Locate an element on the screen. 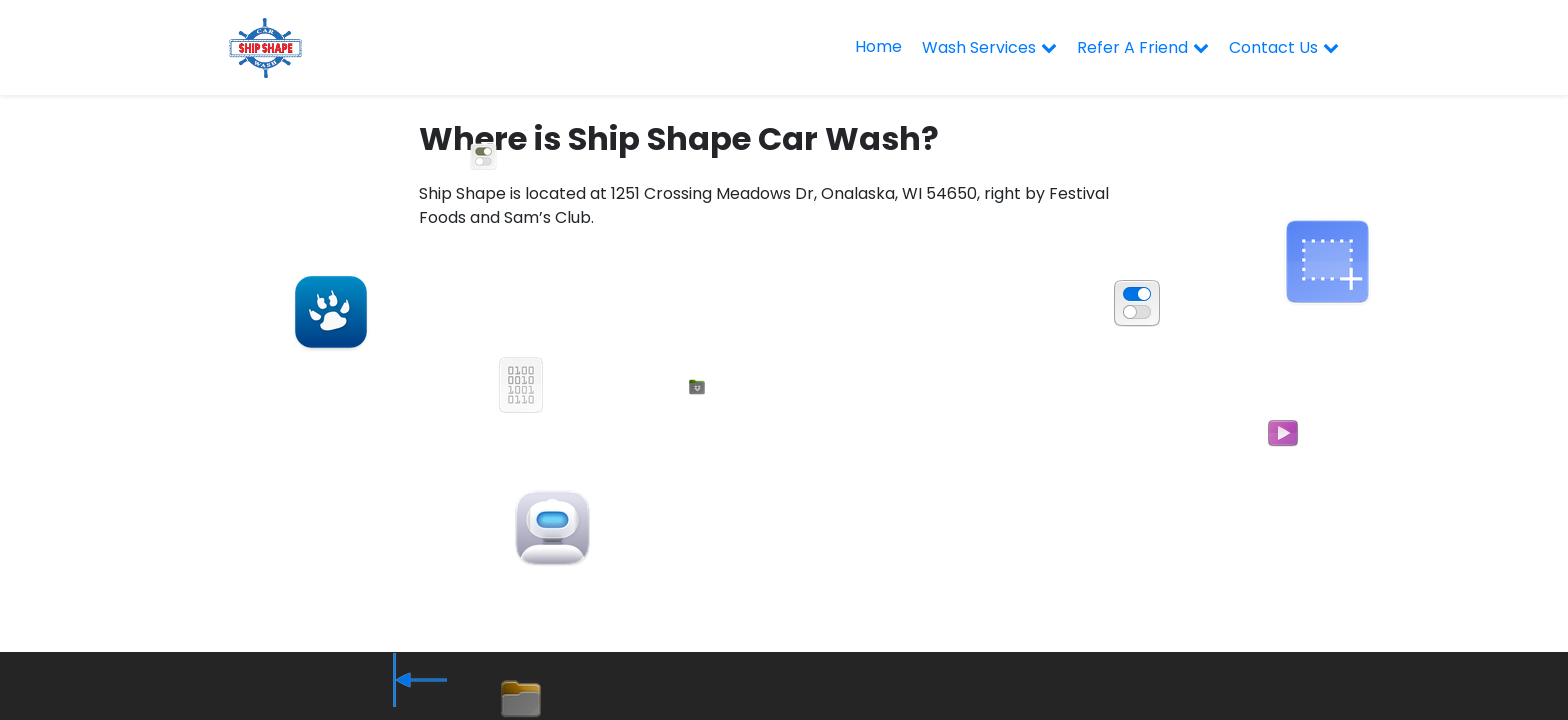 This screenshot has width=1568, height=720. indicates a binary or raw data file is located at coordinates (521, 385).